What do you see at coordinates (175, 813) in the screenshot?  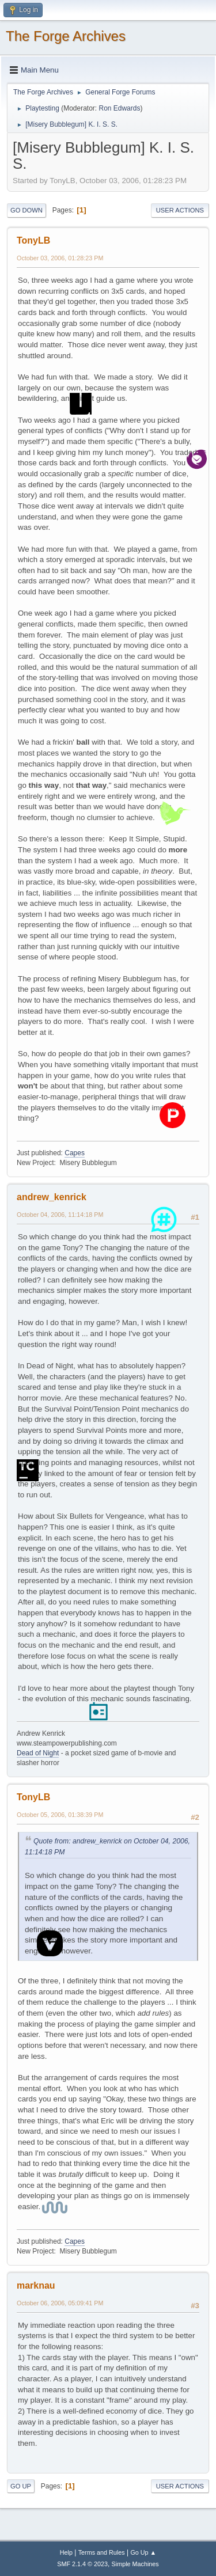 I see `LaTeX typesetting system logo` at bounding box center [175, 813].